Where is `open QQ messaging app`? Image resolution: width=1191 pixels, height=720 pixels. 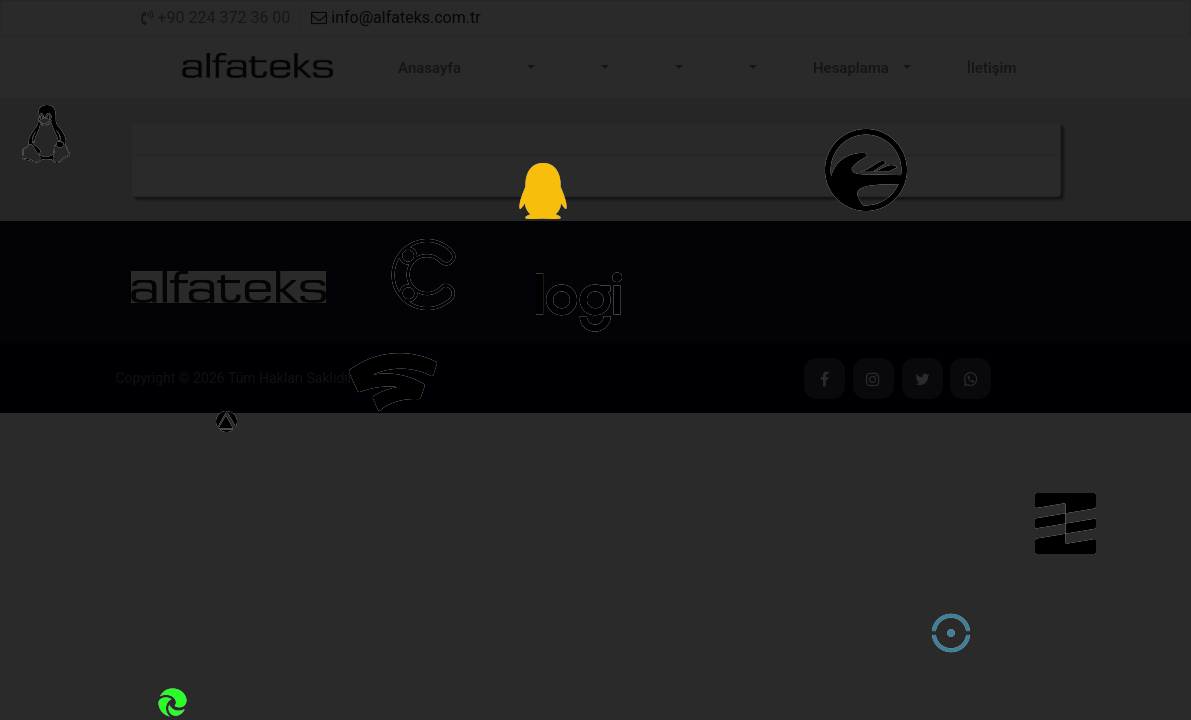
open QQ messaging app is located at coordinates (543, 191).